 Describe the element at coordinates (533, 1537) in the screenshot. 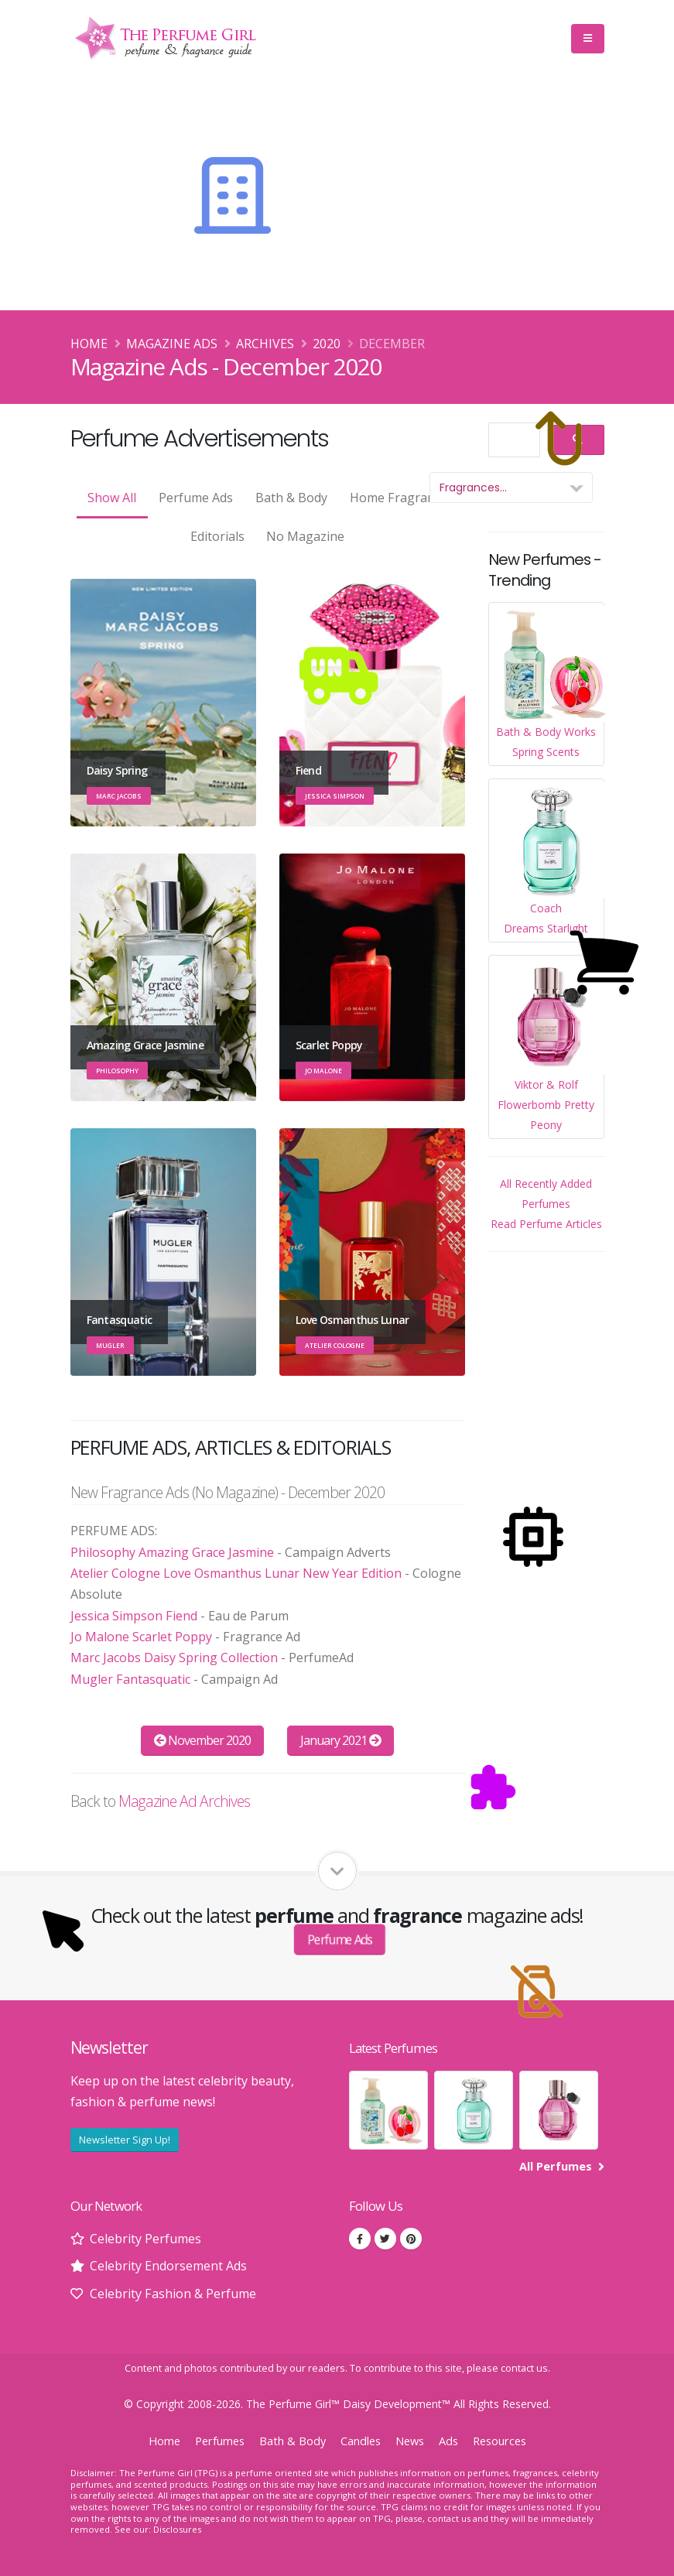

I see `view system performance or processor usage` at that location.